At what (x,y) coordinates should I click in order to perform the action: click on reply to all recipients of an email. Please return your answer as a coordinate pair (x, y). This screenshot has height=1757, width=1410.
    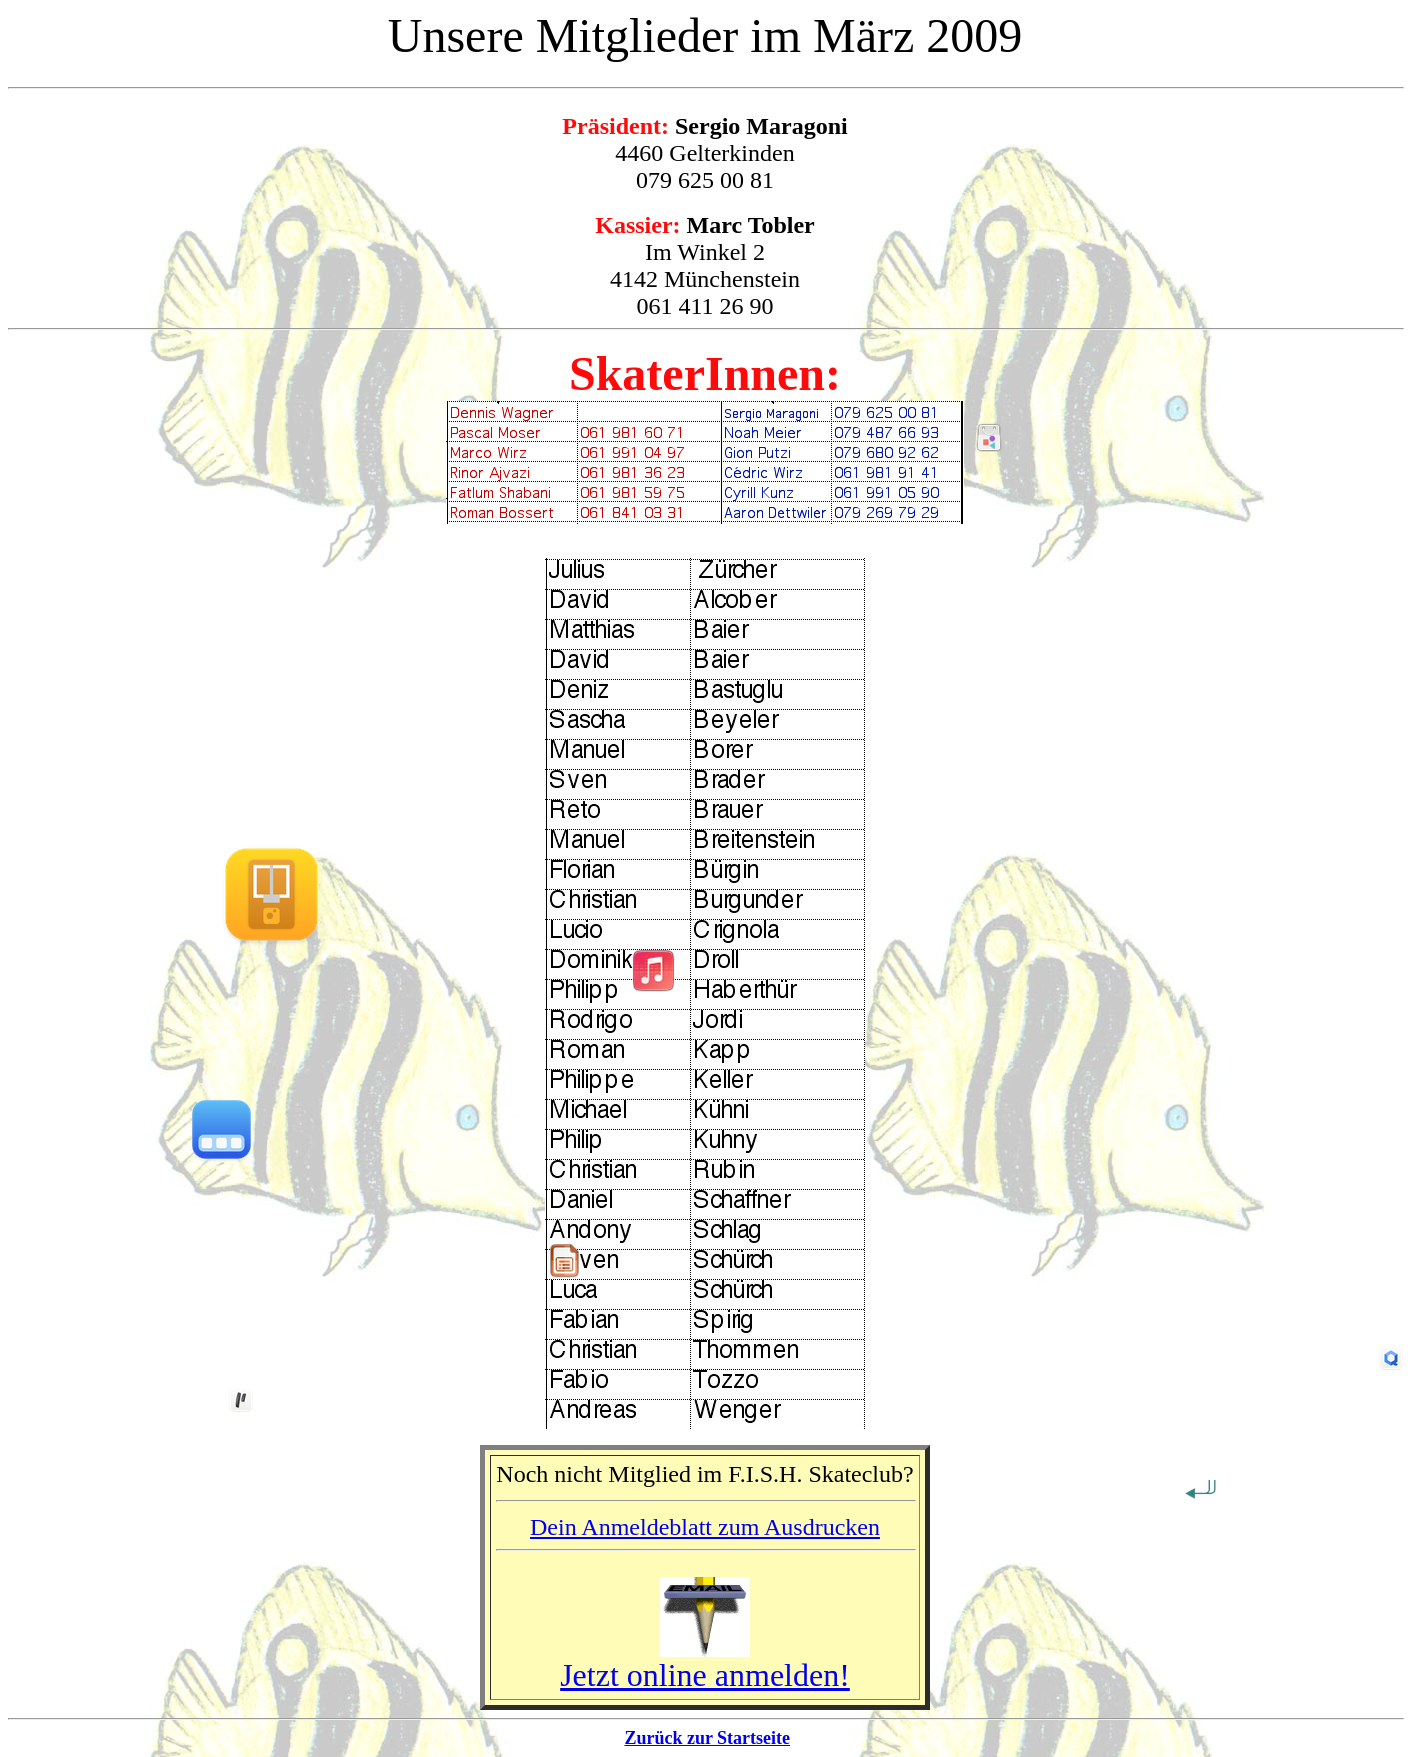
    Looking at the image, I should click on (1200, 1487).